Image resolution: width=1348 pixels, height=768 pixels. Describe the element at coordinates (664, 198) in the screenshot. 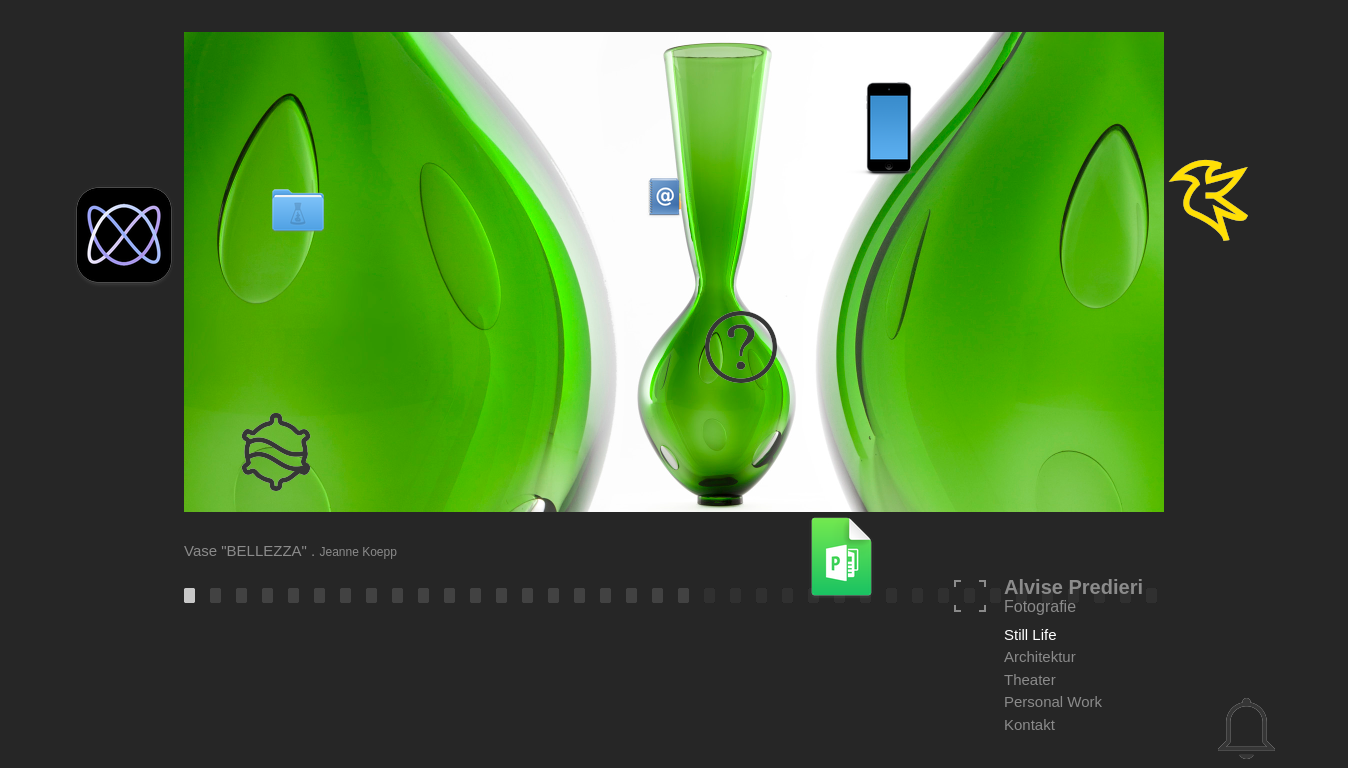

I see `open your address book or contacts` at that location.